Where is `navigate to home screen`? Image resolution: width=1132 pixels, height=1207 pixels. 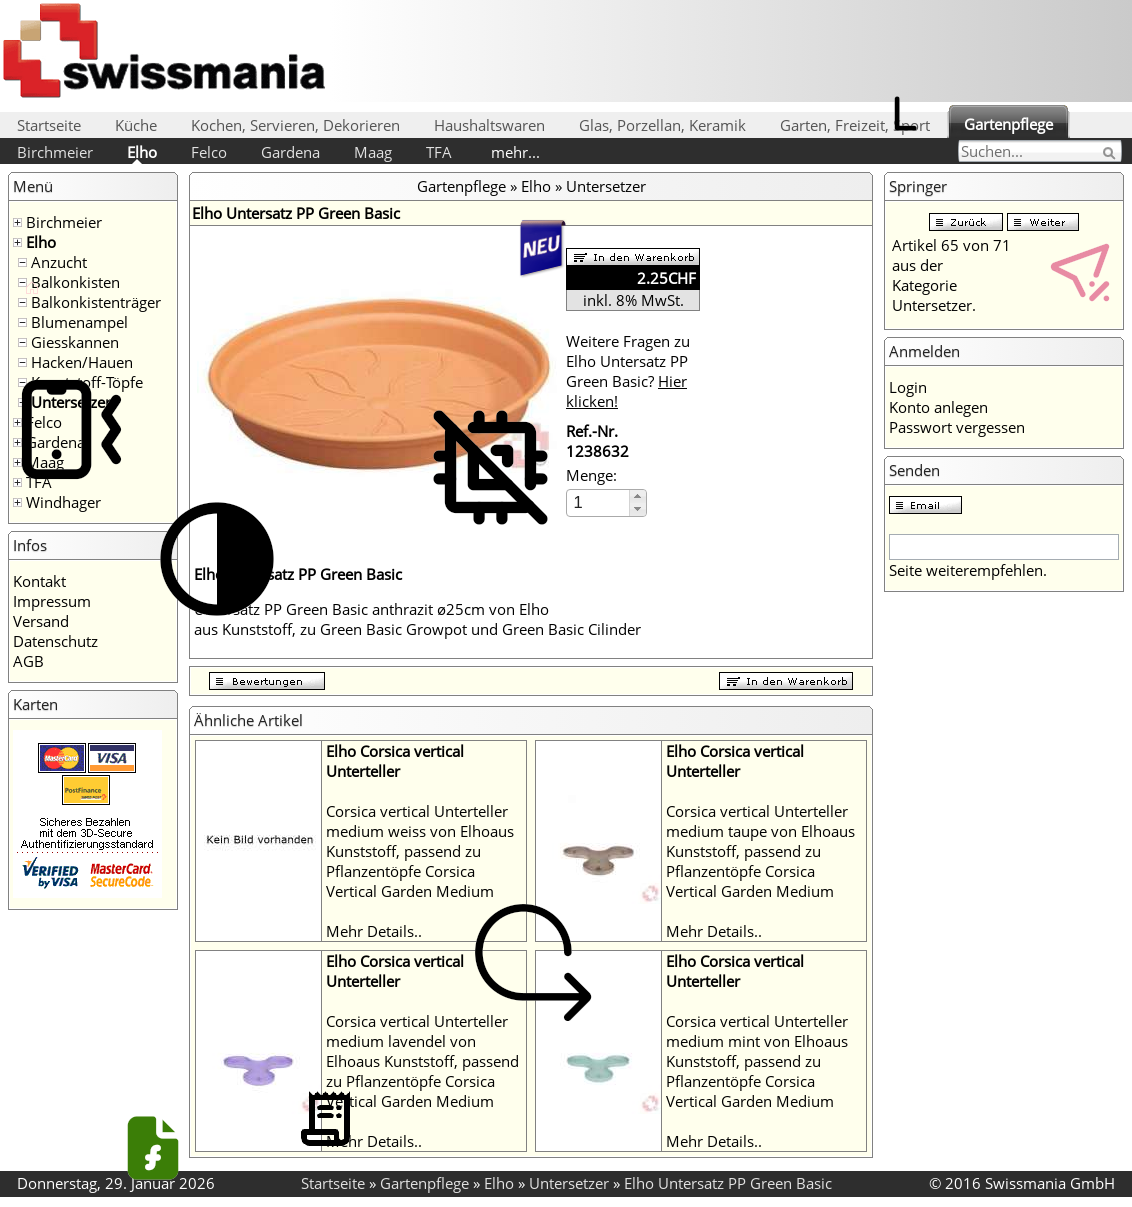 navigate to home screen is located at coordinates (32, 288).